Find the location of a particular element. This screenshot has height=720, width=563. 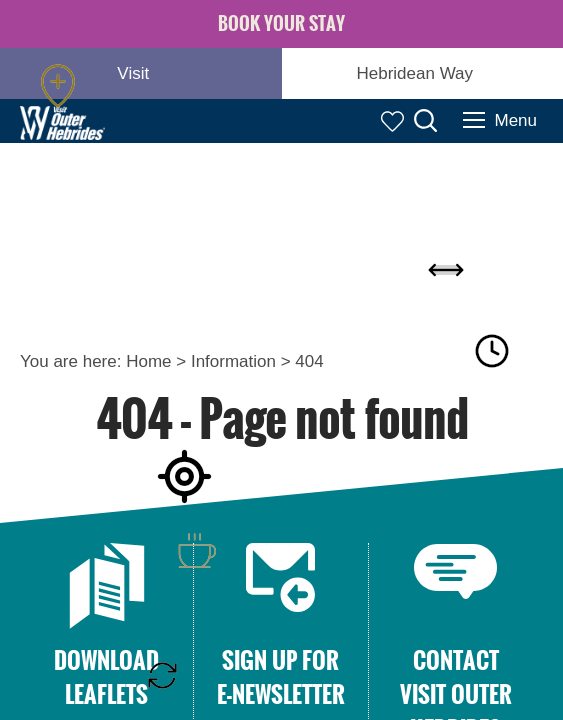

find nearby coffee shops or cafes is located at coordinates (196, 552).